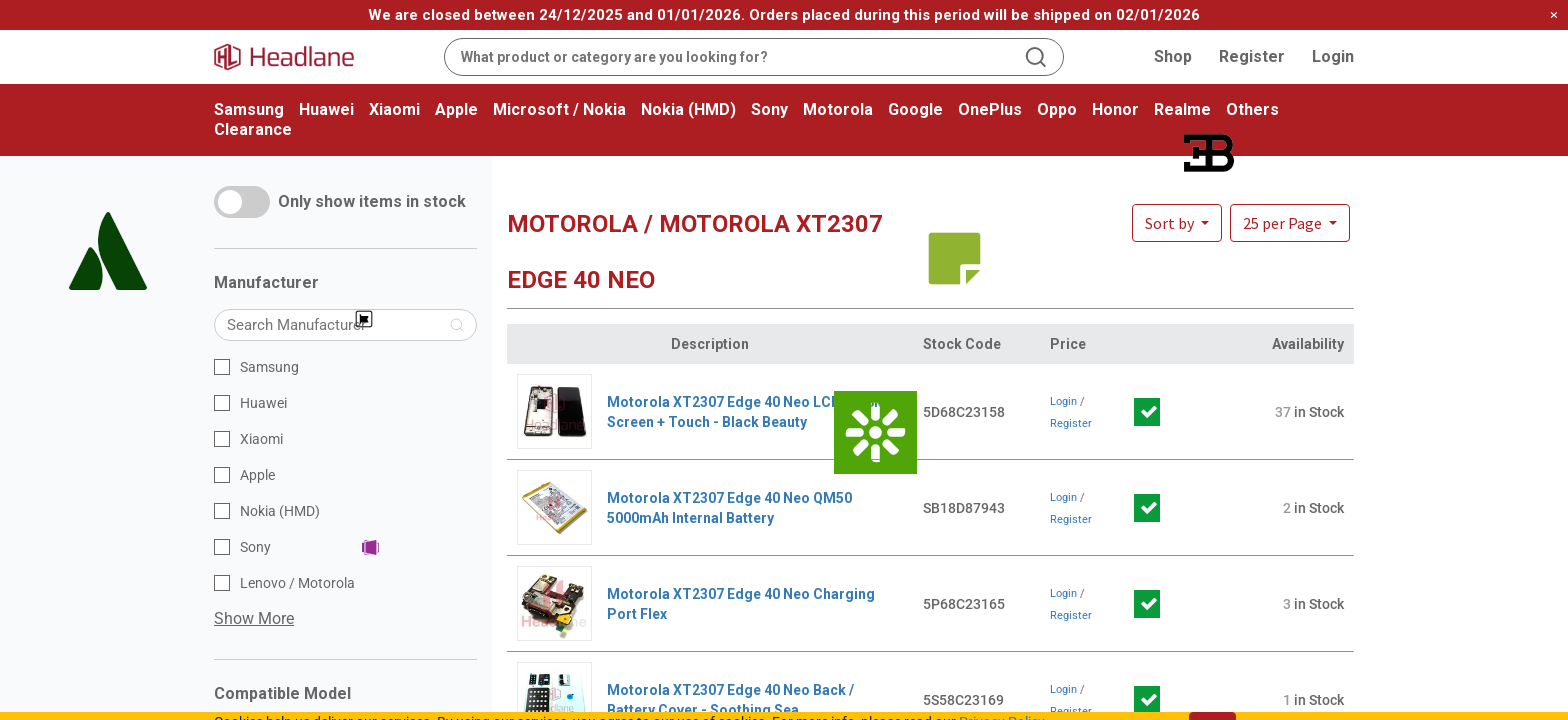 This screenshot has width=1568, height=720. Describe the element at coordinates (954, 258) in the screenshot. I see `create a new sticky note` at that location.